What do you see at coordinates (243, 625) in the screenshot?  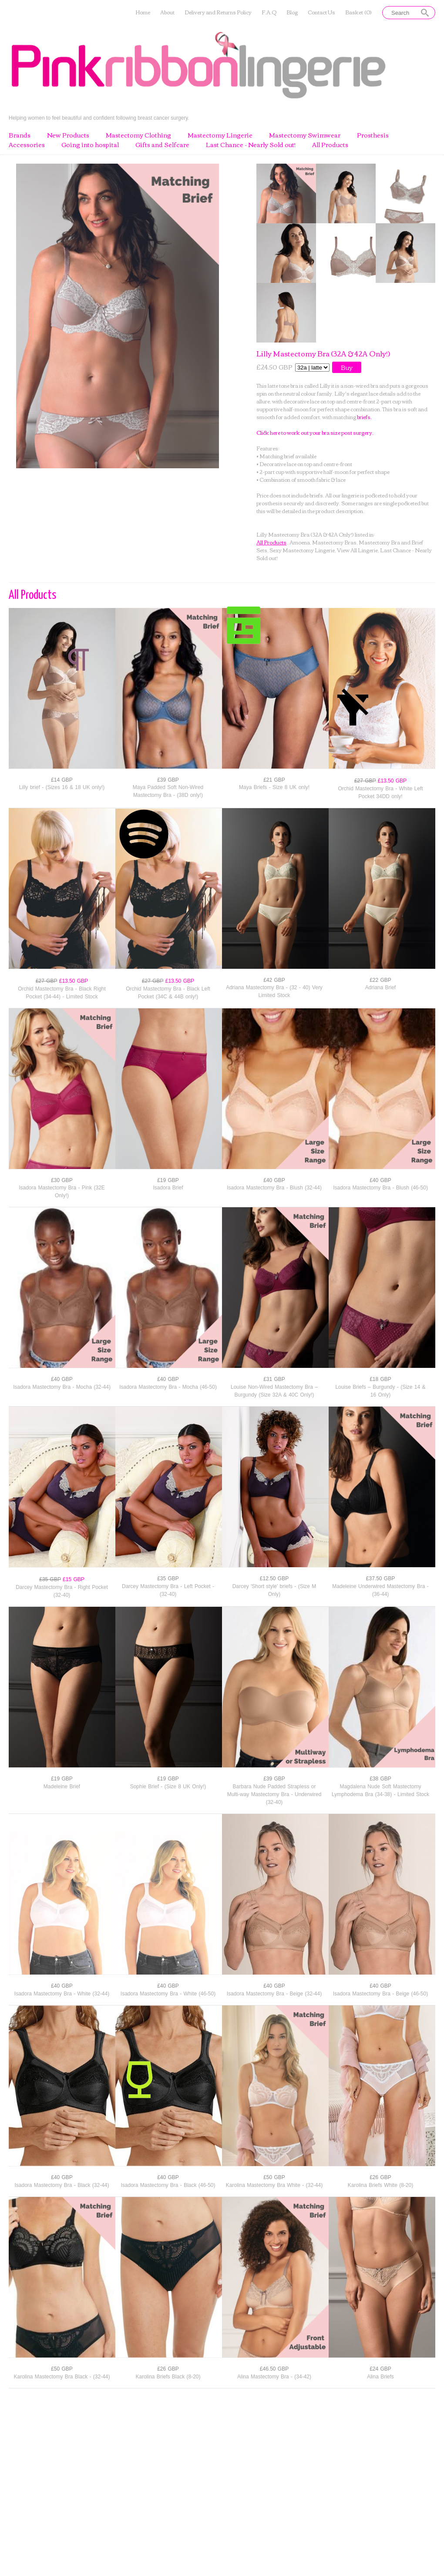 I see `open Apple Pages document` at bounding box center [243, 625].